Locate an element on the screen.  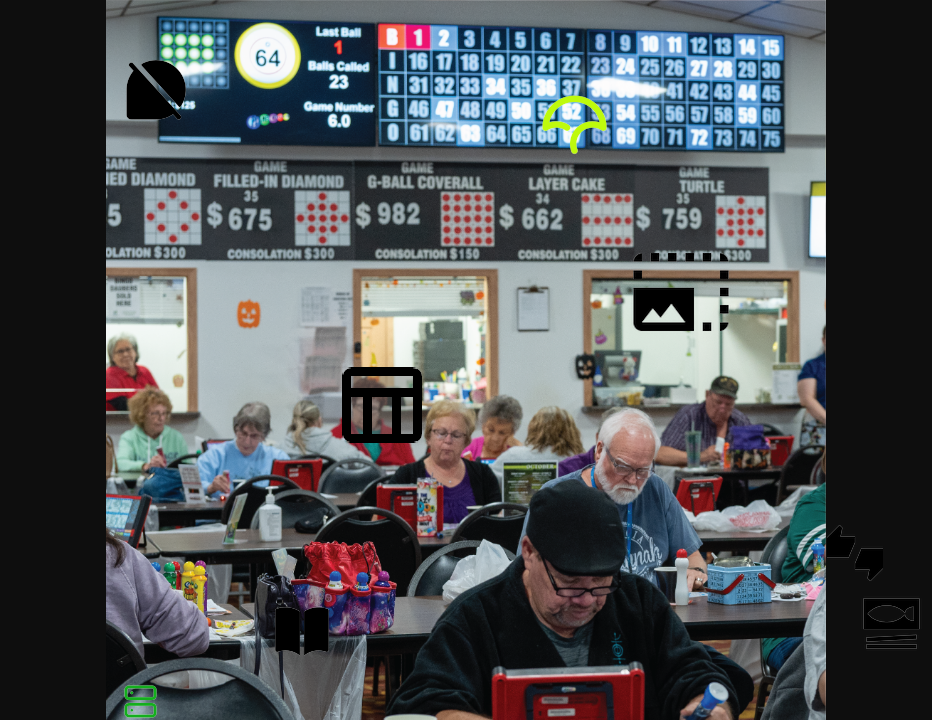
view set meal or food combo options is located at coordinates (891, 623).